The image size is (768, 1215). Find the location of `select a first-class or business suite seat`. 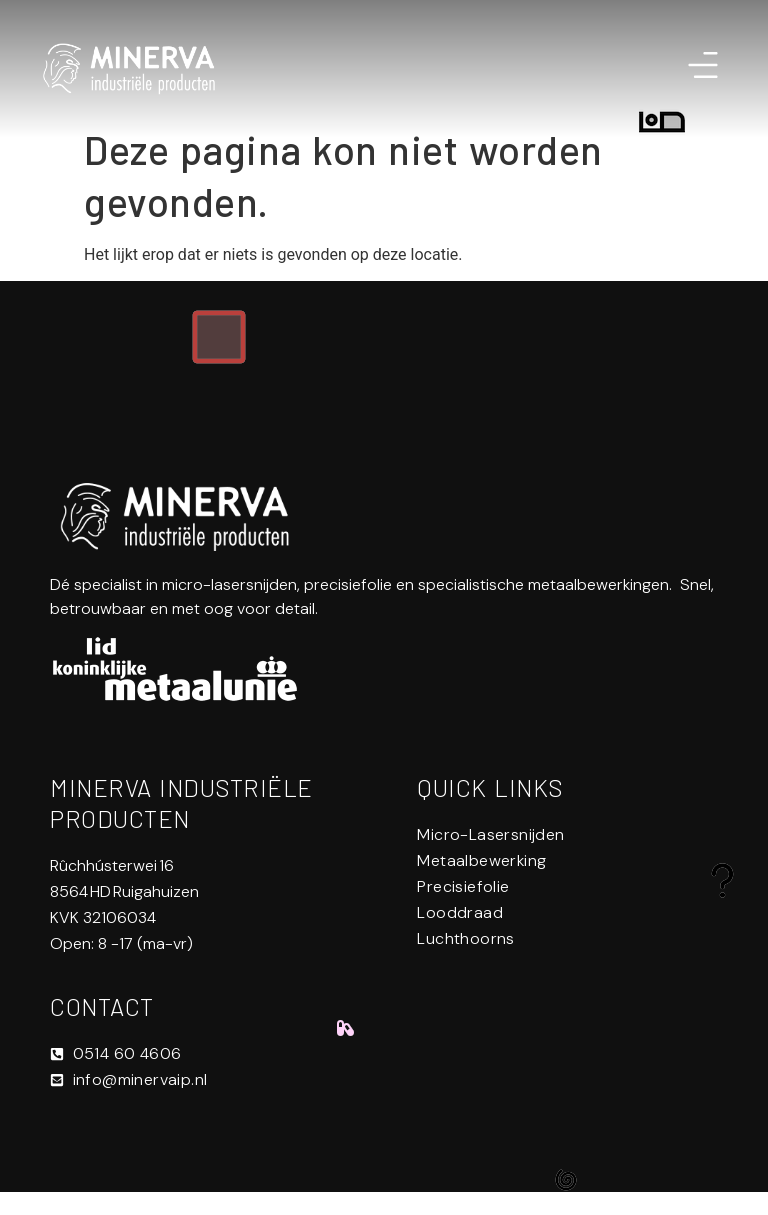

select a first-class or business suite seat is located at coordinates (662, 122).